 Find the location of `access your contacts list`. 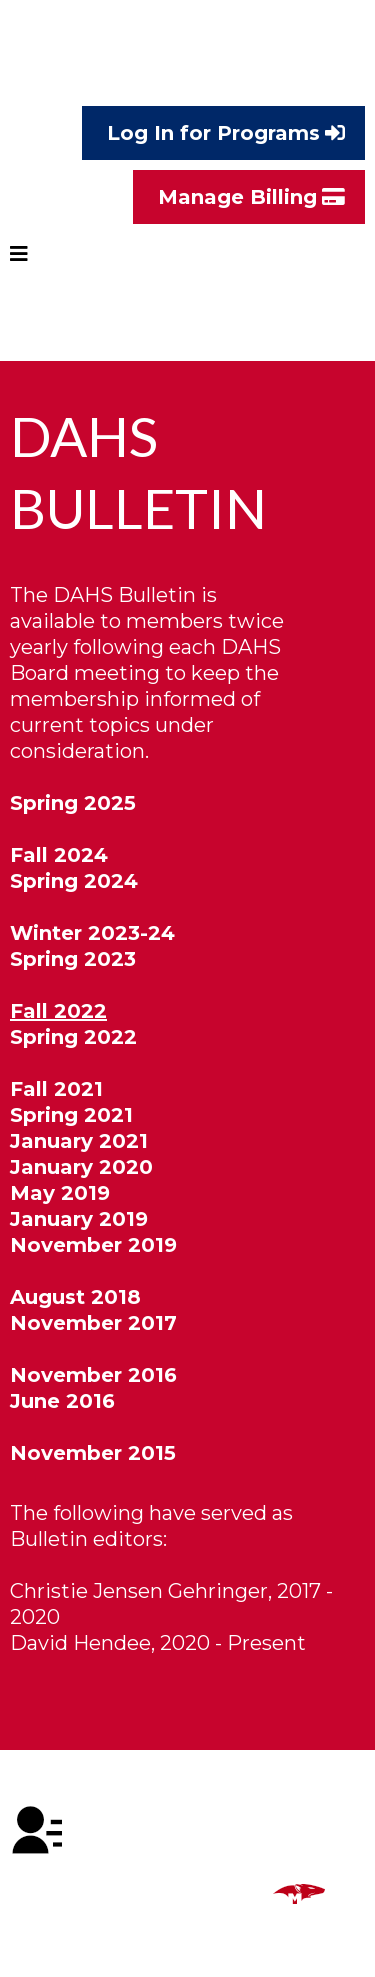

access your contacts list is located at coordinates (35, 1831).